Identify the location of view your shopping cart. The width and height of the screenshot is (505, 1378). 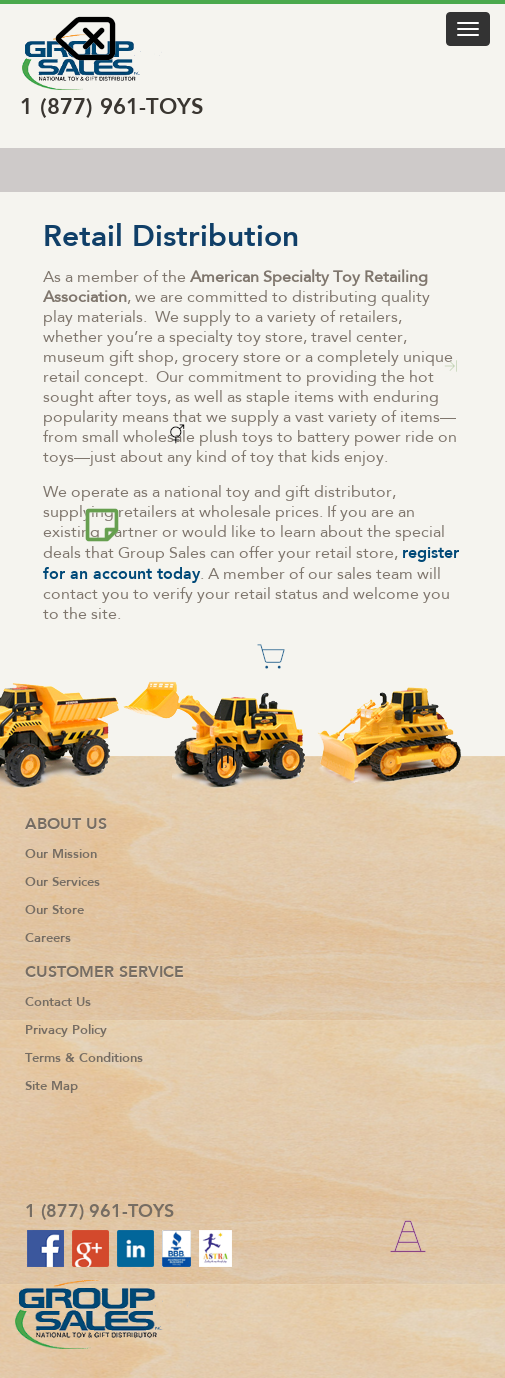
(271, 656).